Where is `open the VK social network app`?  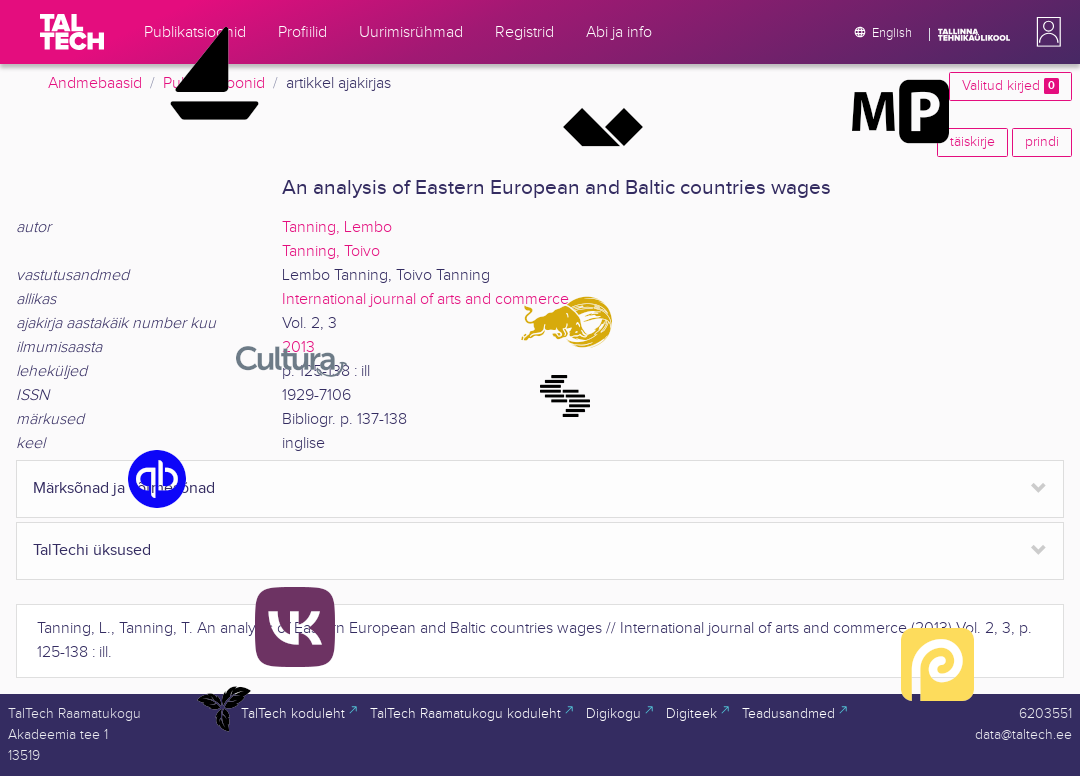 open the VK social network app is located at coordinates (295, 627).